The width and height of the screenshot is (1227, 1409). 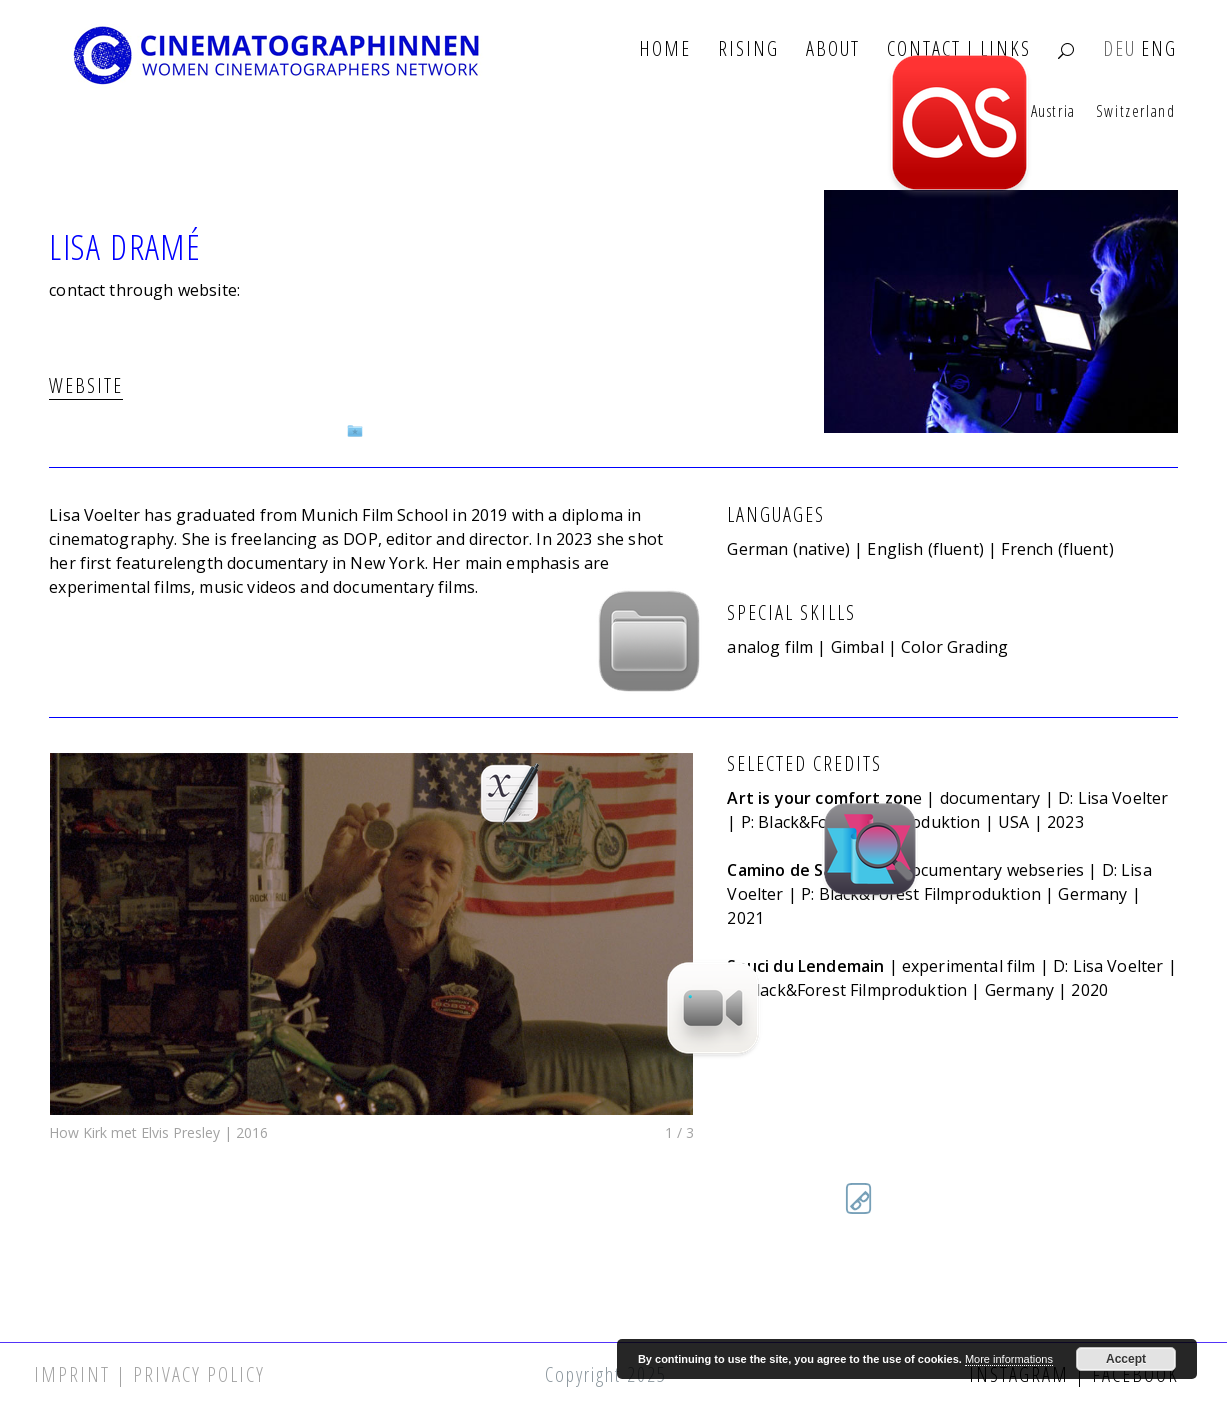 What do you see at coordinates (859, 1198) in the screenshot?
I see `open the documents app` at bounding box center [859, 1198].